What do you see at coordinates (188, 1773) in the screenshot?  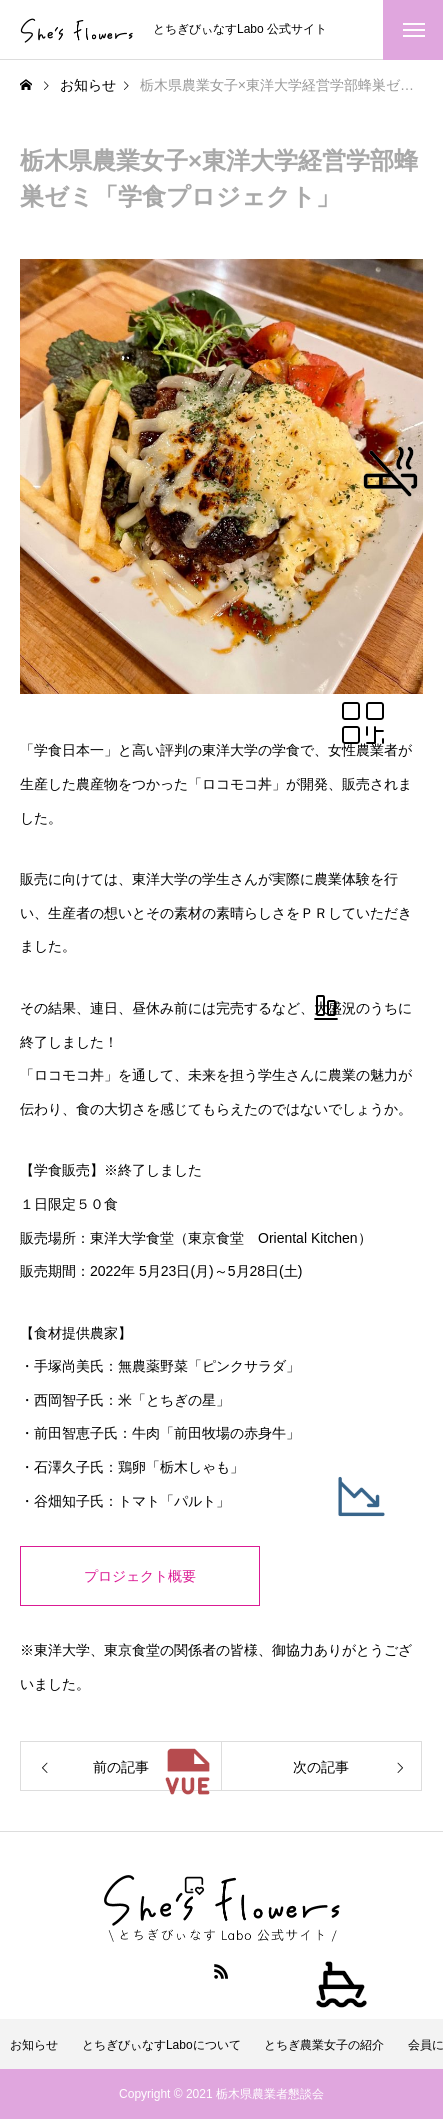 I see `a Vue.js framework file` at bounding box center [188, 1773].